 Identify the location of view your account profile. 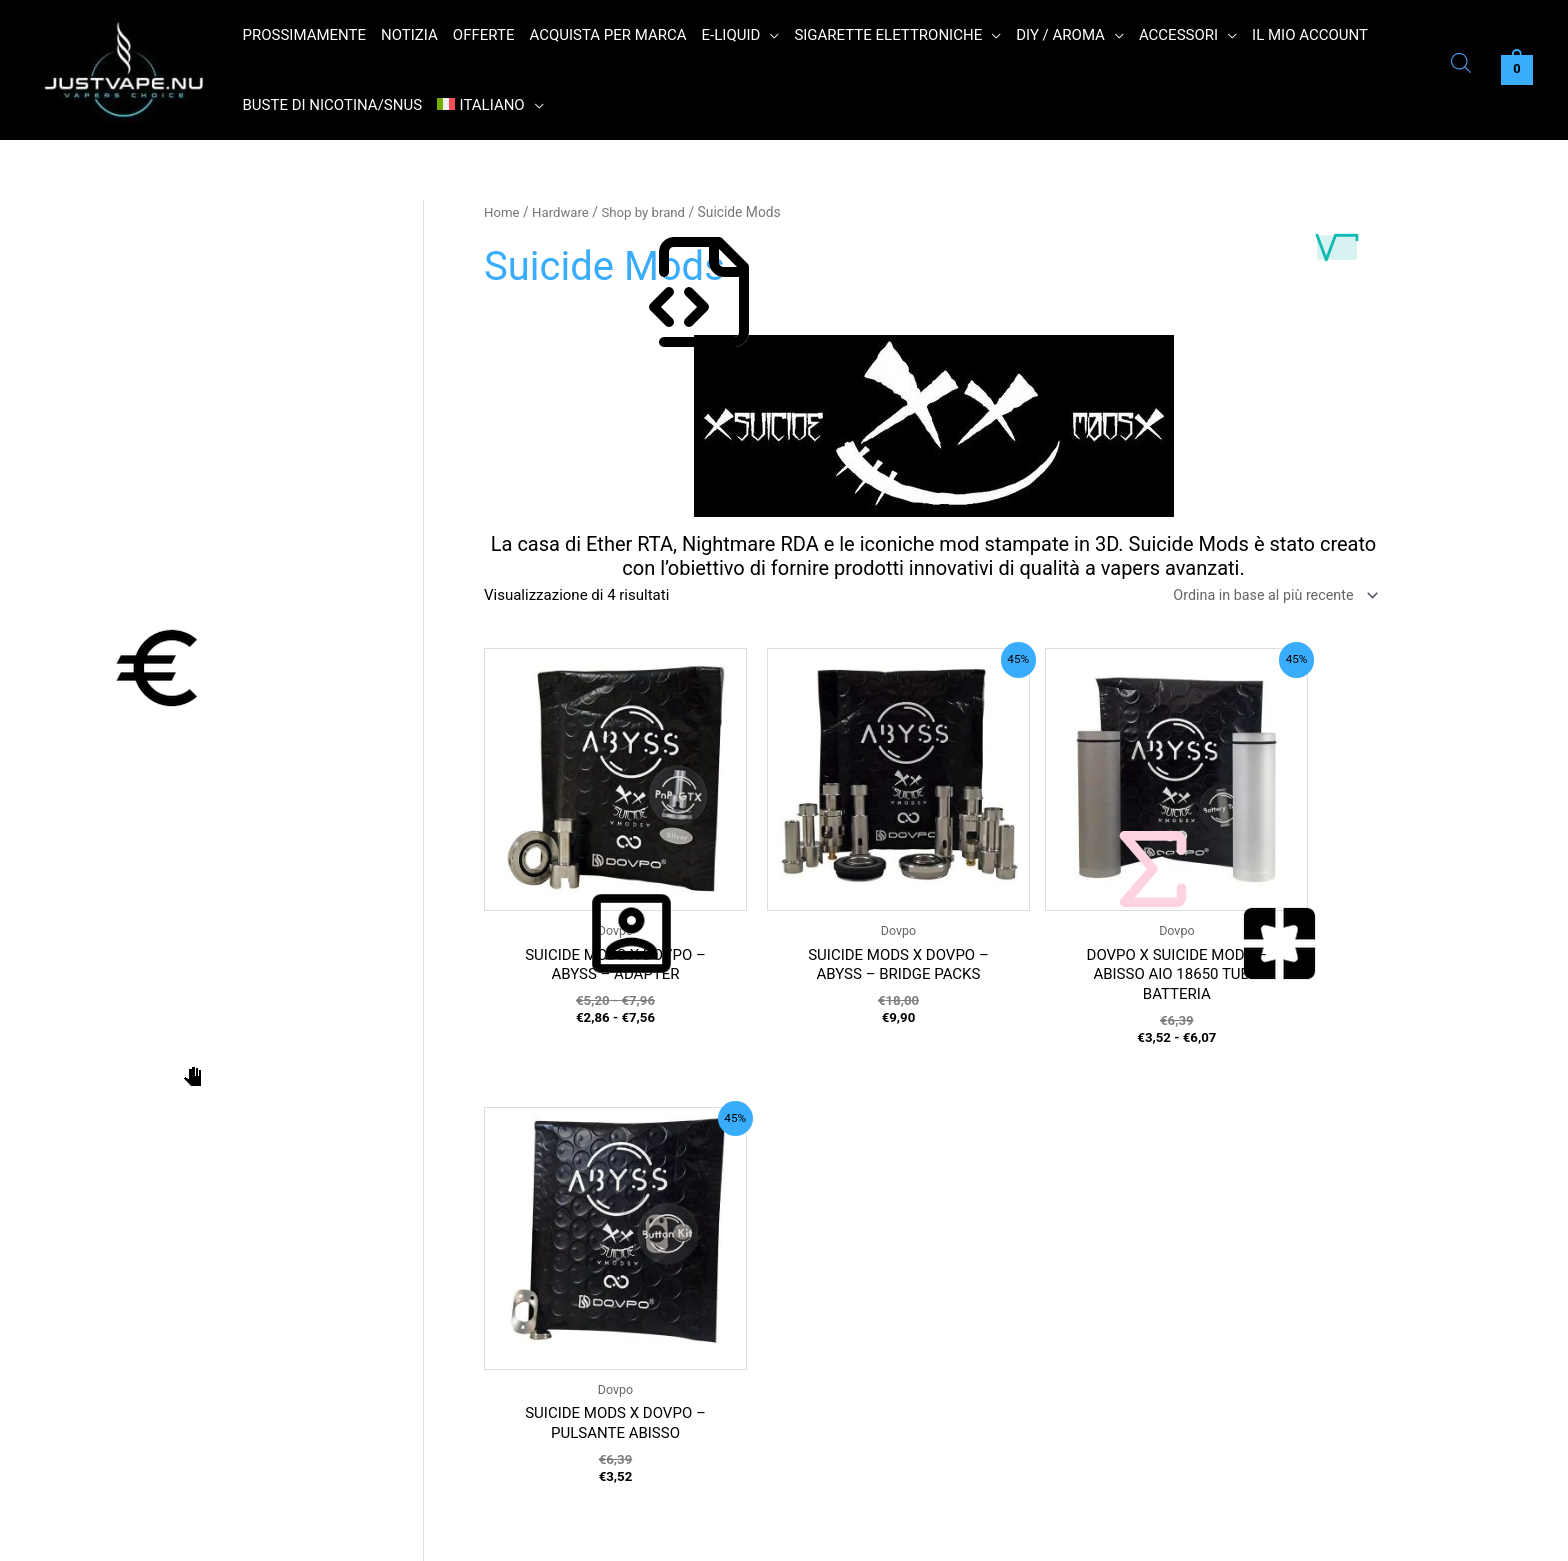
(631, 933).